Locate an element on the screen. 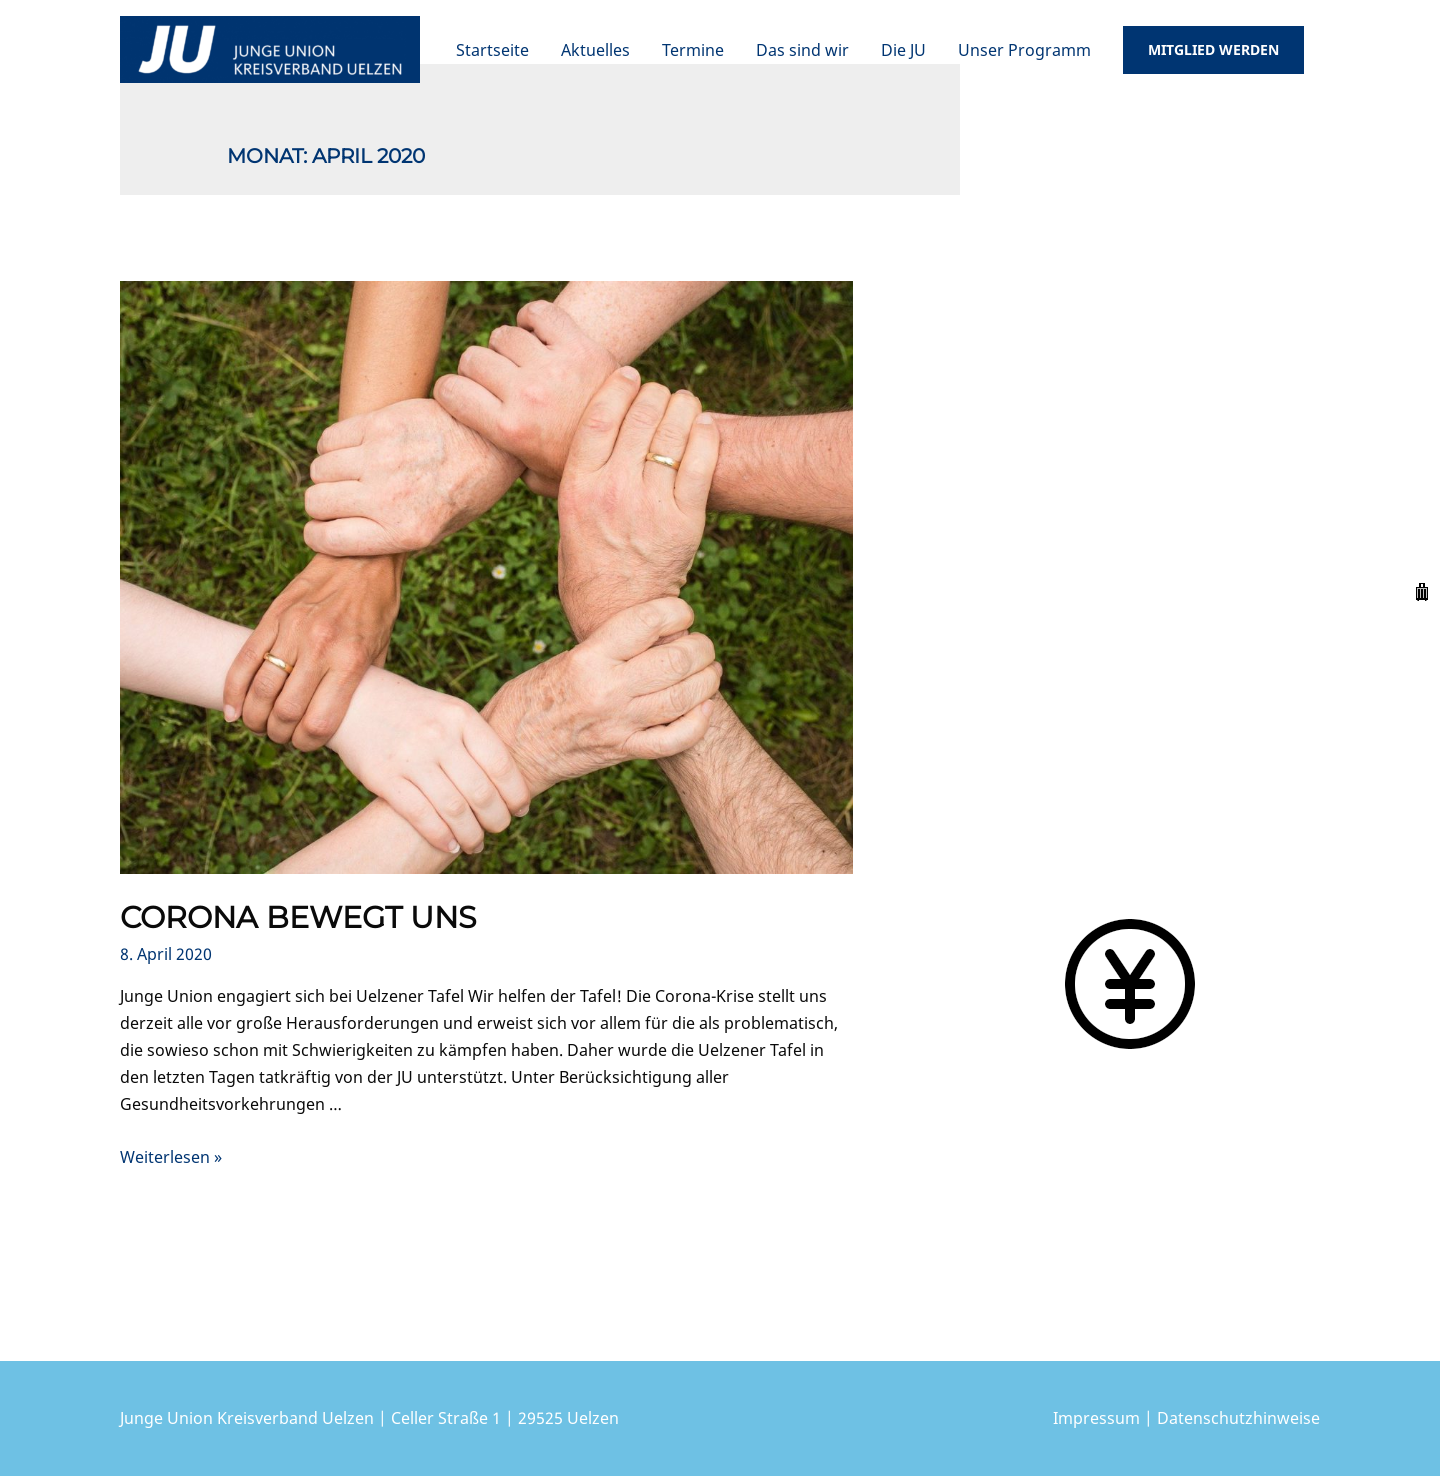 This screenshot has width=1440, height=1476. manage travel or luggage details is located at coordinates (1422, 592).